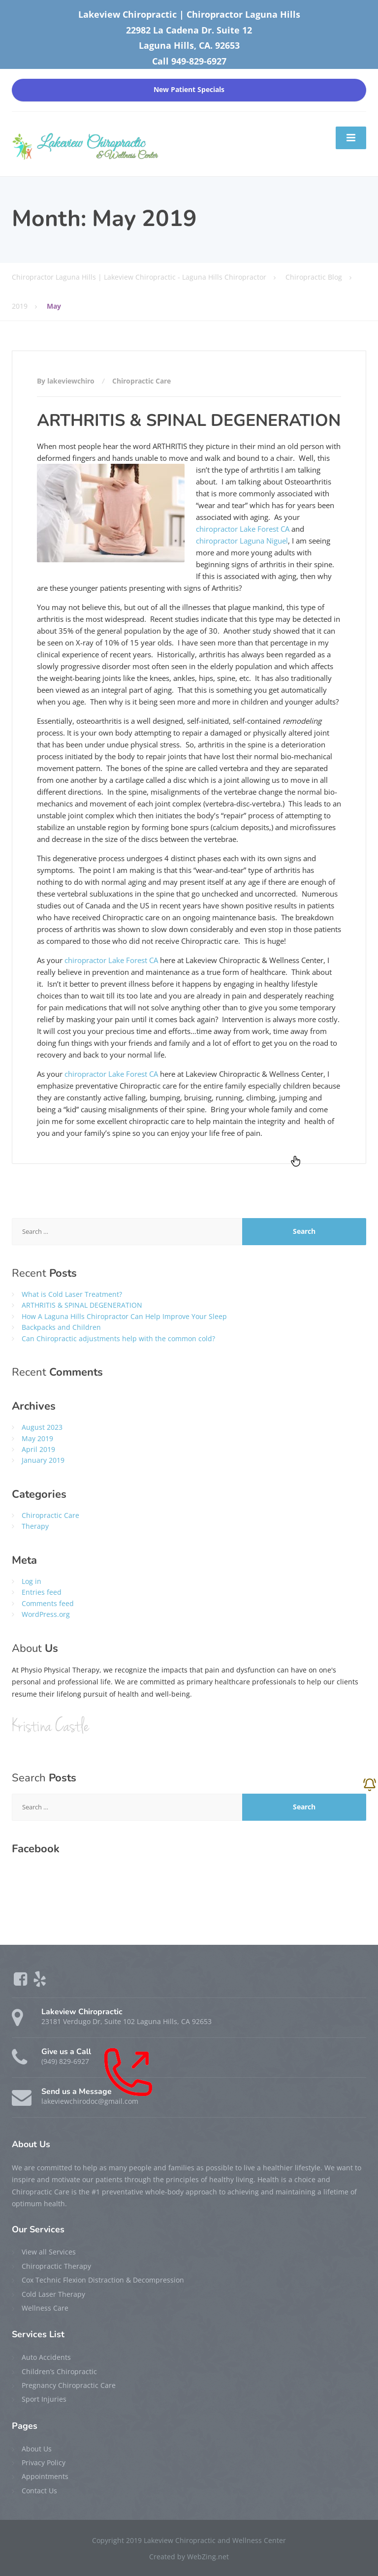  What do you see at coordinates (128, 2072) in the screenshot?
I see `make an outgoing call` at bounding box center [128, 2072].